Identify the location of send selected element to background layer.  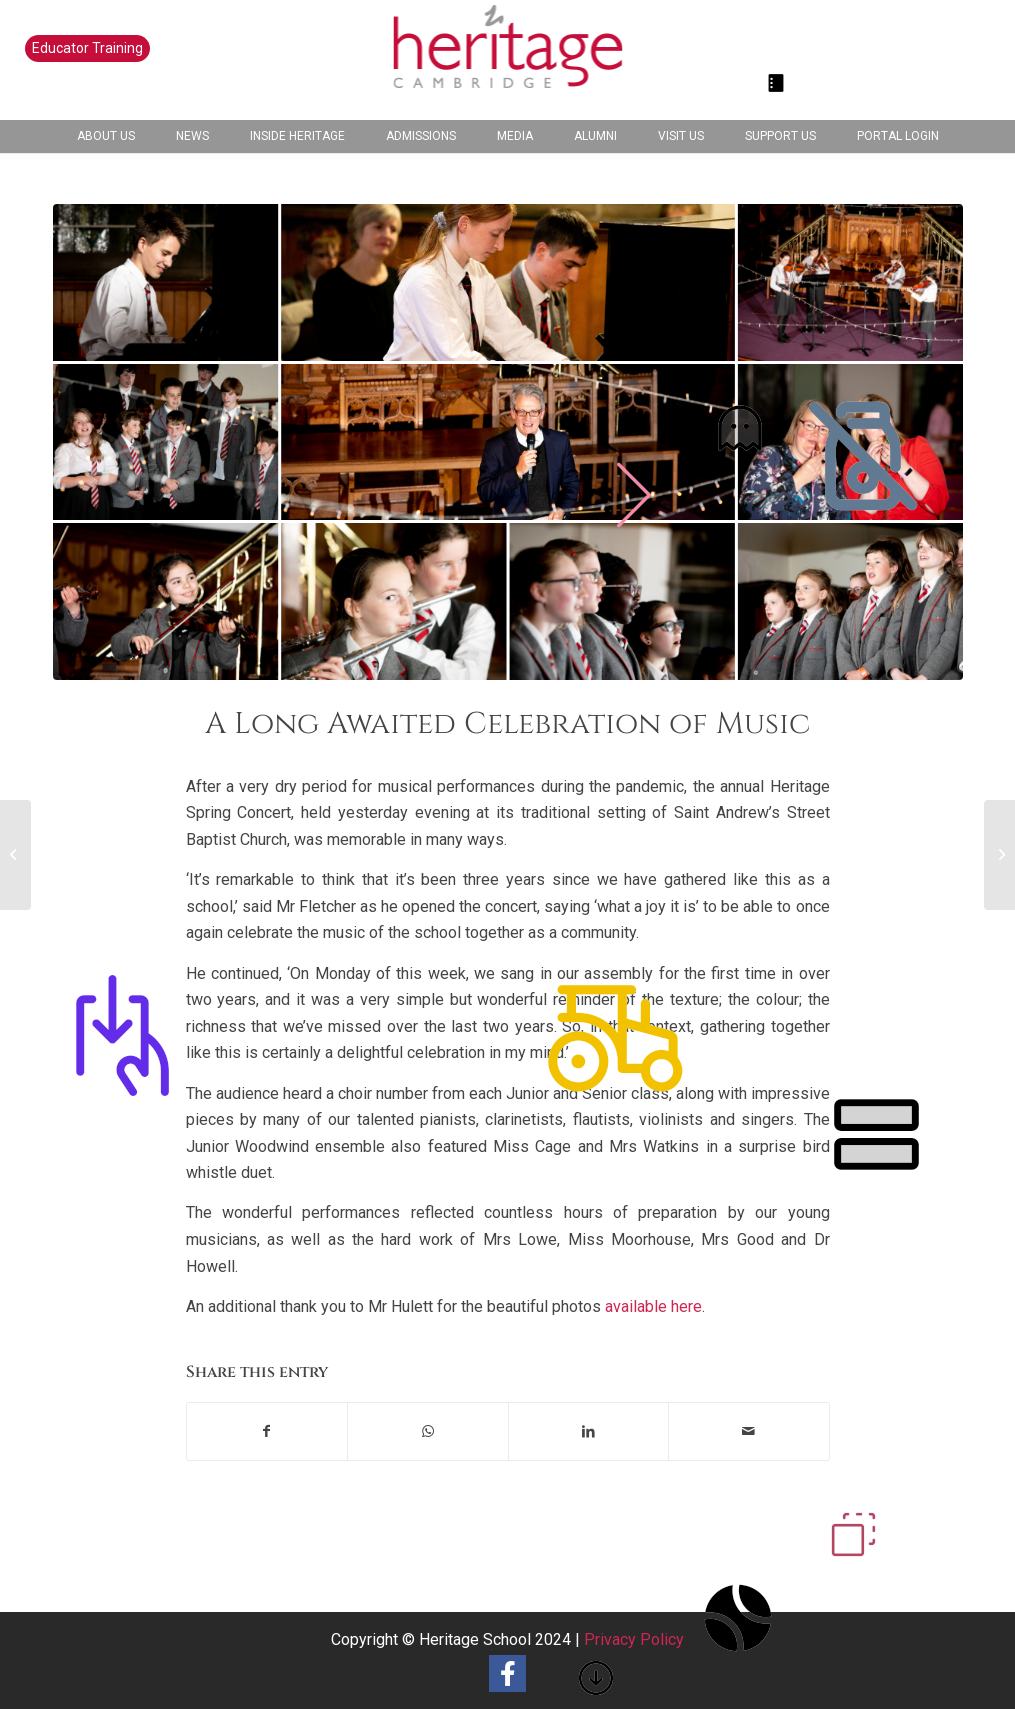
(853, 1534).